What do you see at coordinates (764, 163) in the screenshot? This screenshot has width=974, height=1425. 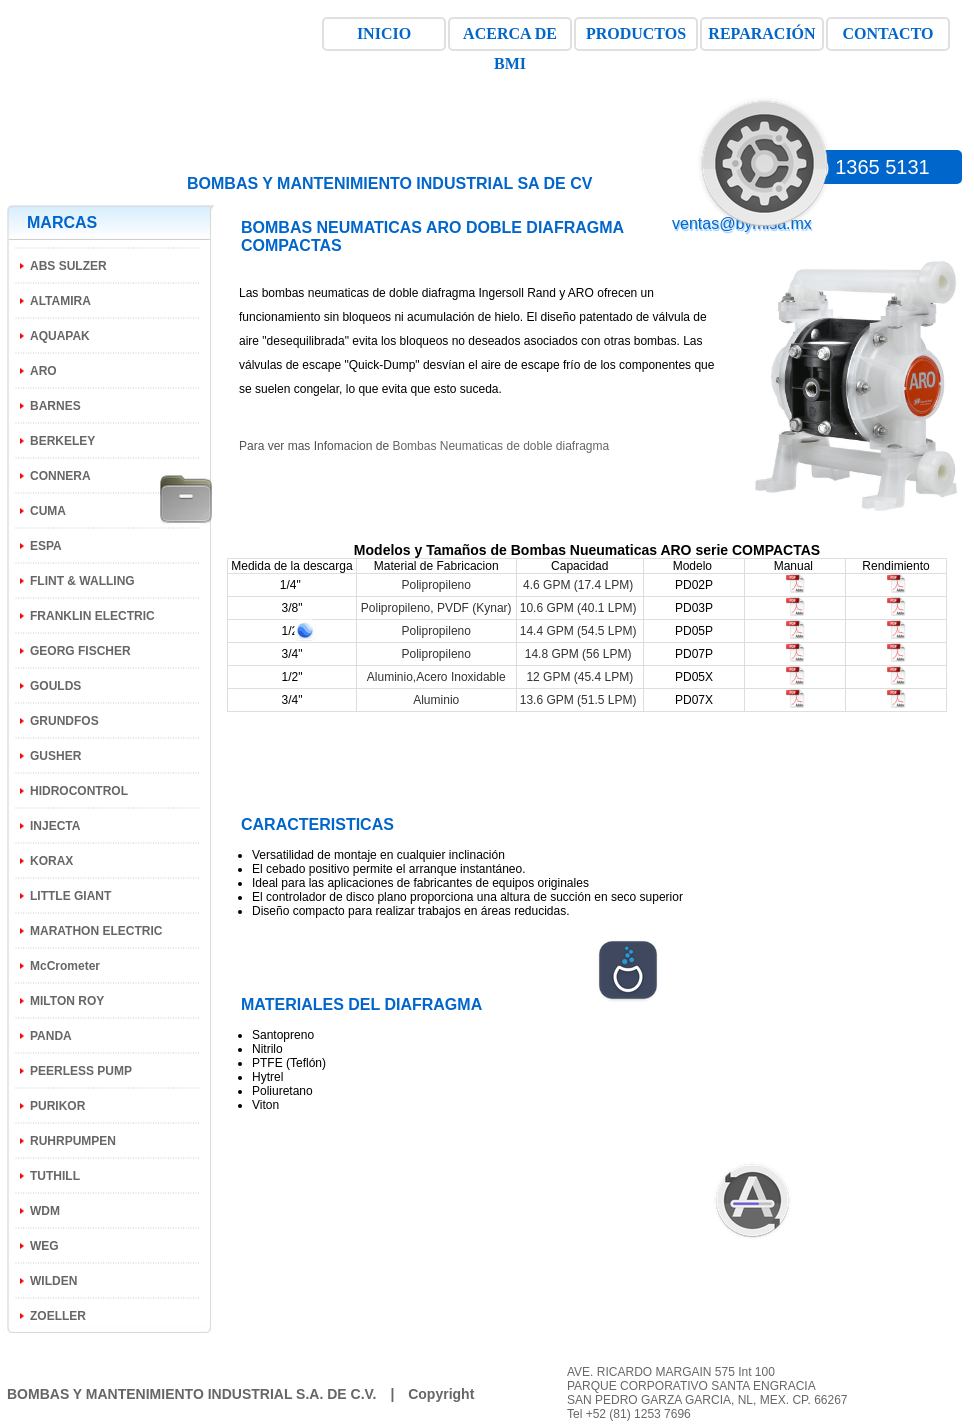 I see `open system preferences` at bounding box center [764, 163].